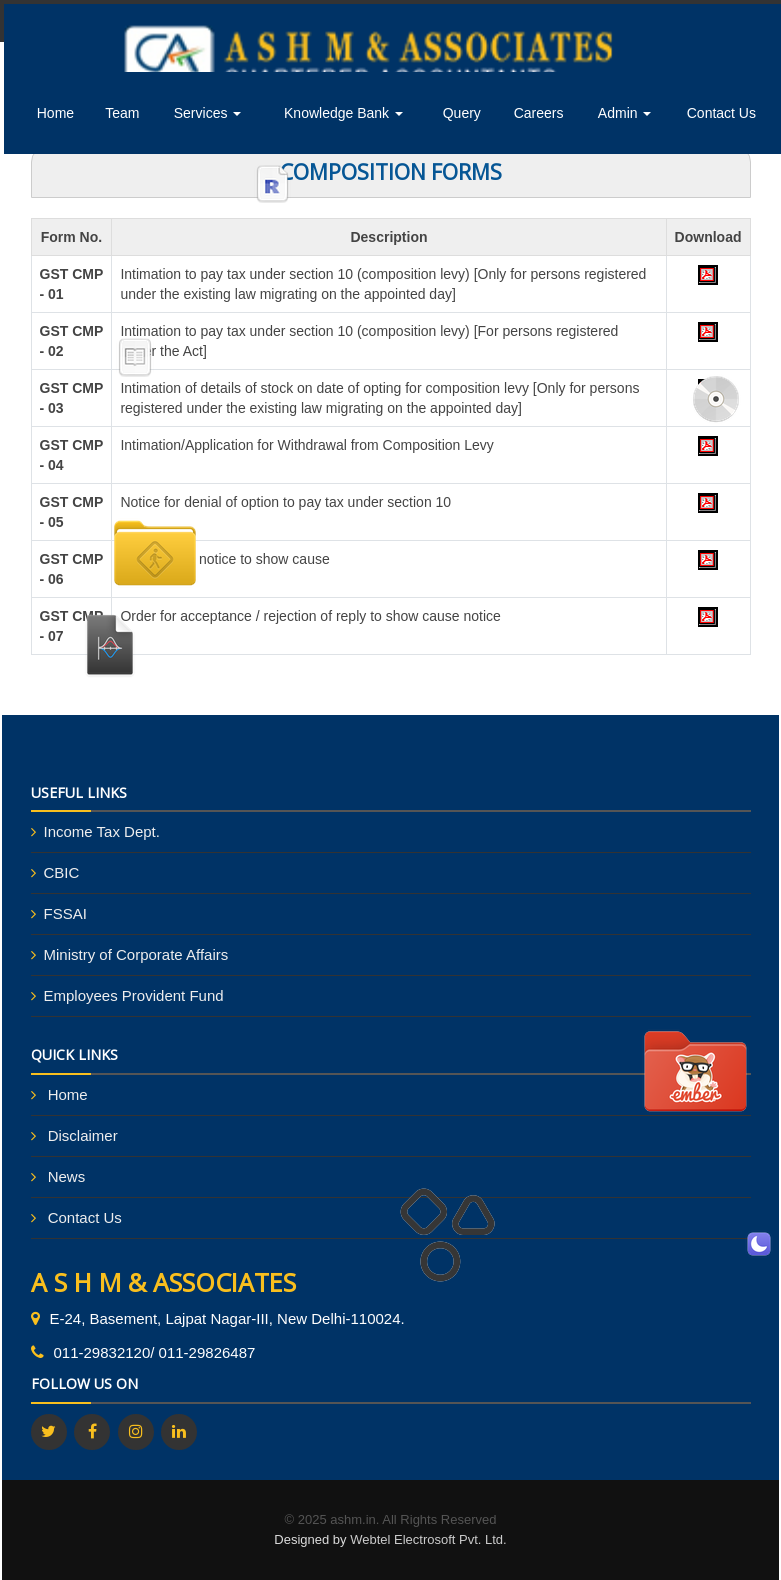 Image resolution: width=781 pixels, height=1580 pixels. Describe the element at coordinates (695, 1074) in the screenshot. I see `folder containing Ember.js project files` at that location.